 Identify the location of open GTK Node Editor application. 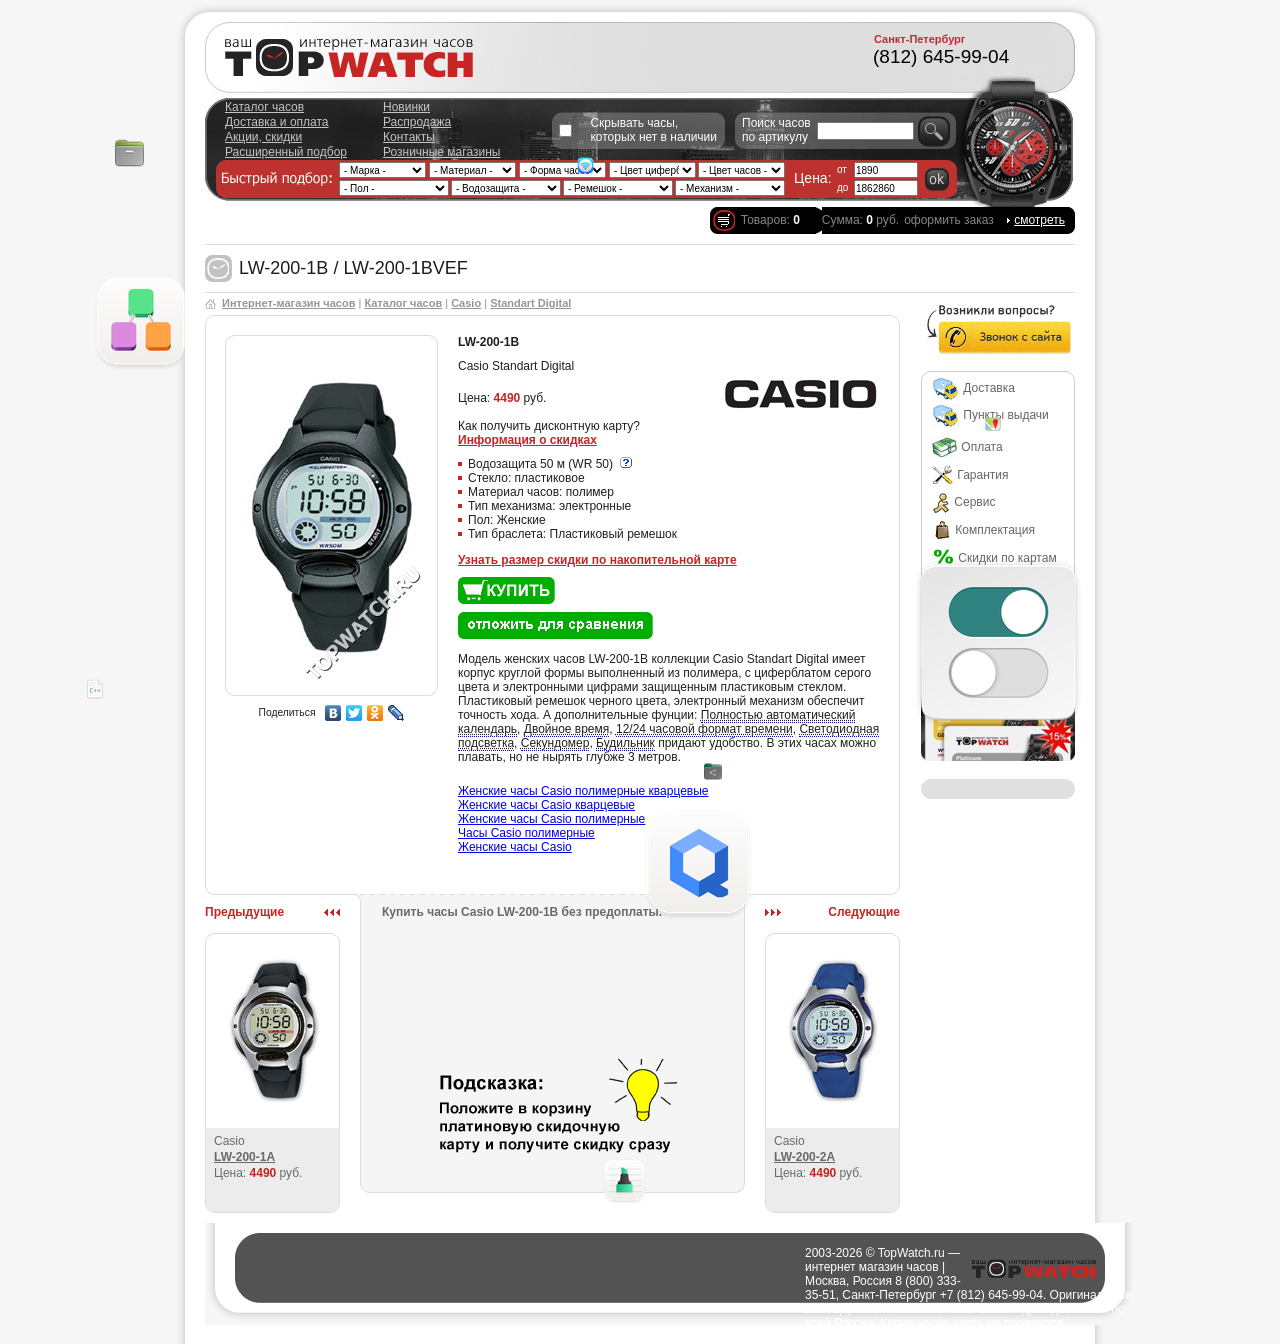
(141, 321).